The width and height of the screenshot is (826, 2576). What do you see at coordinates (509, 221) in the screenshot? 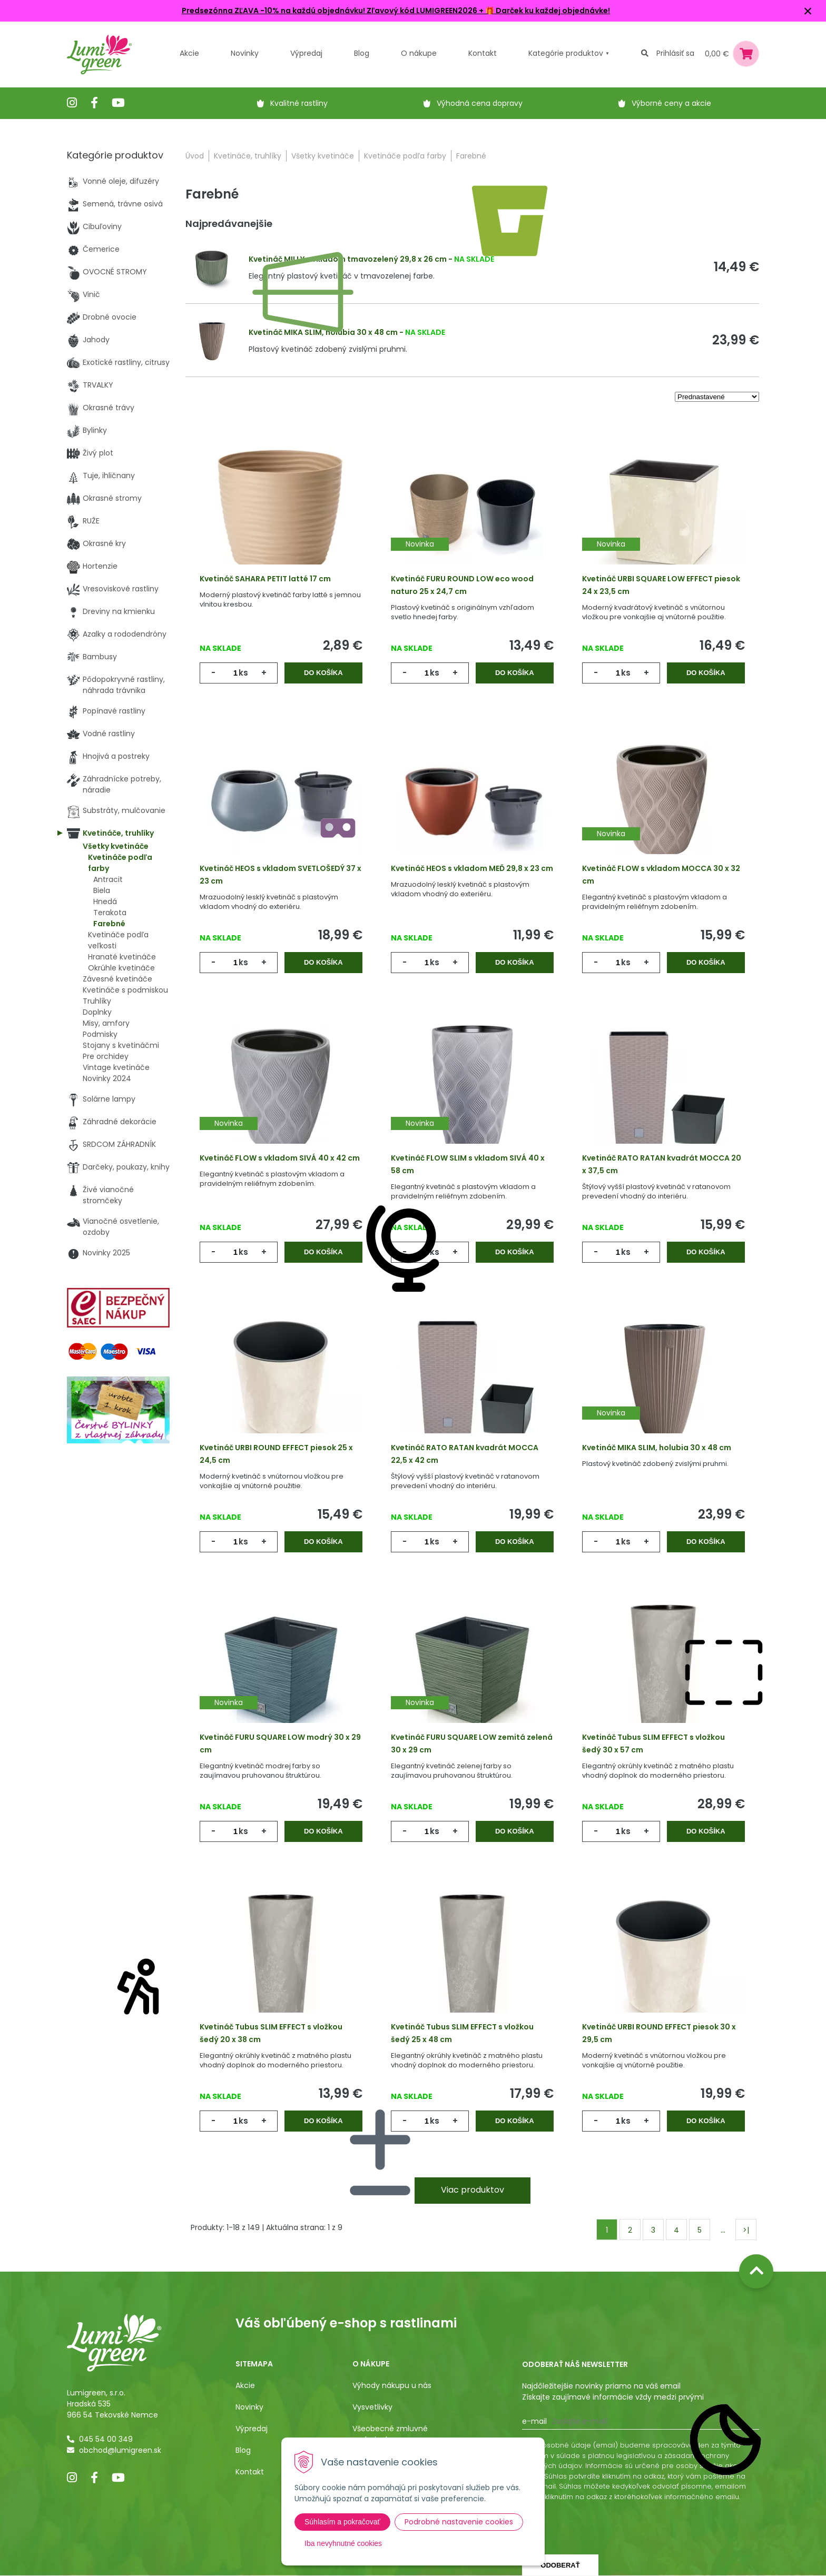
I see `link to Bitbucket repository` at bounding box center [509, 221].